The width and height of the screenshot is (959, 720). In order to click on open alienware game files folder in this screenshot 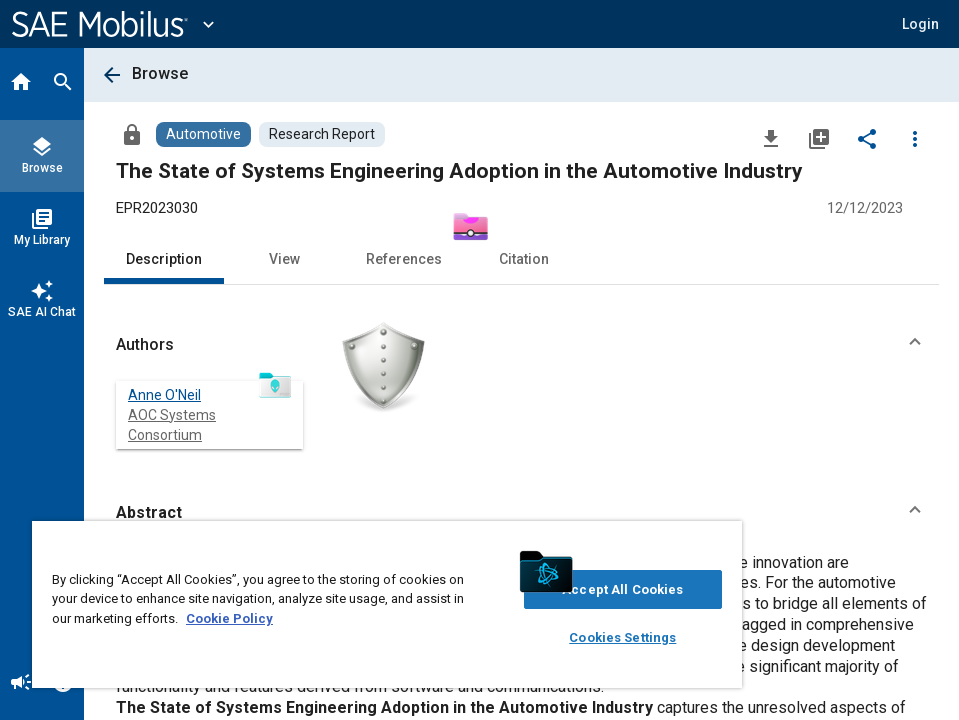, I will do `click(275, 386)`.